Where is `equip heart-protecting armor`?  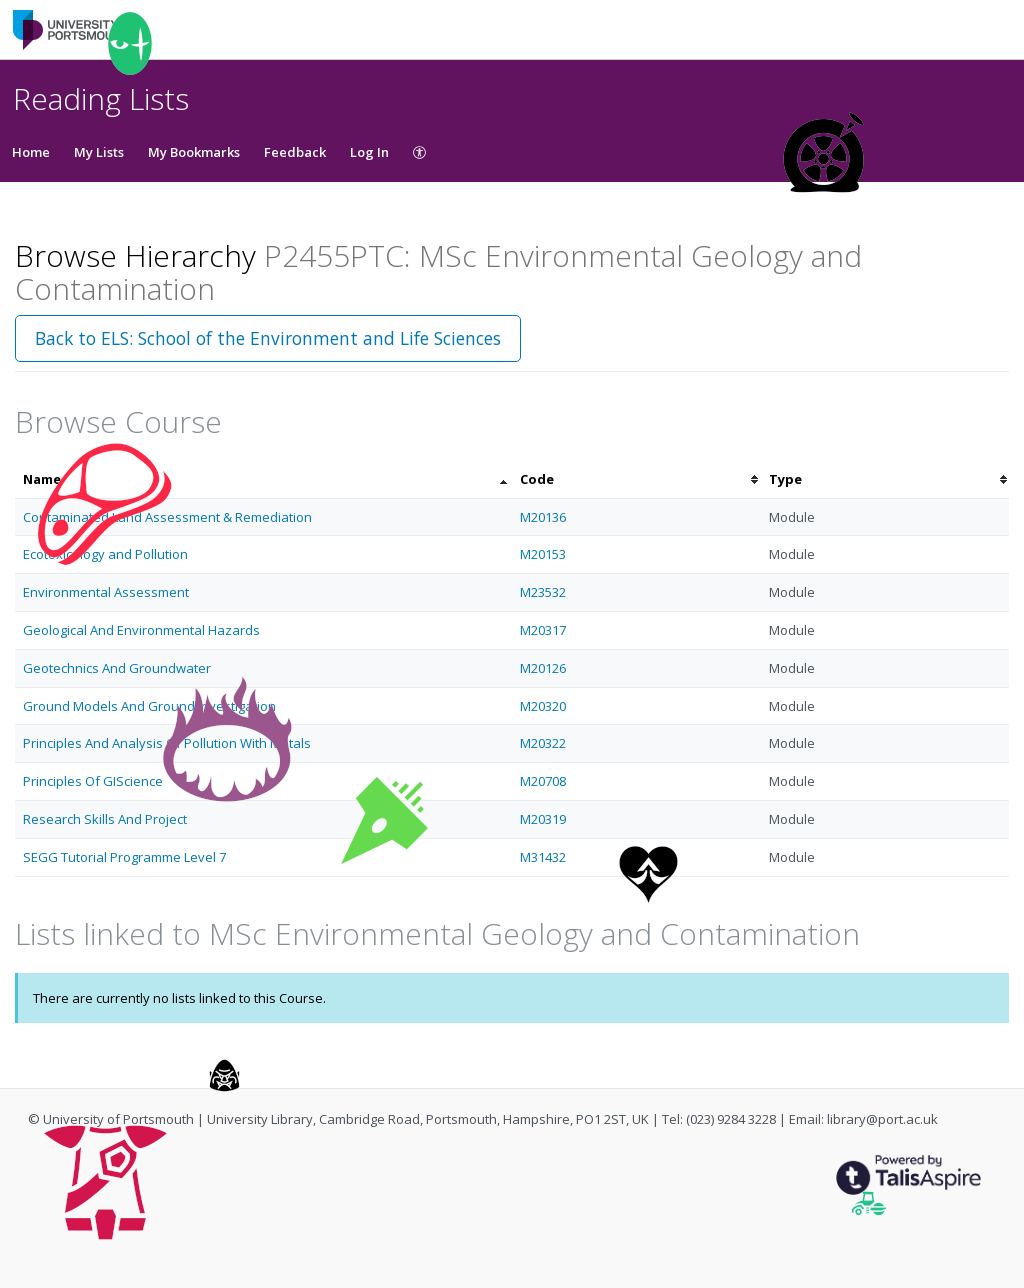 equip heart-protecting armor is located at coordinates (105, 1182).